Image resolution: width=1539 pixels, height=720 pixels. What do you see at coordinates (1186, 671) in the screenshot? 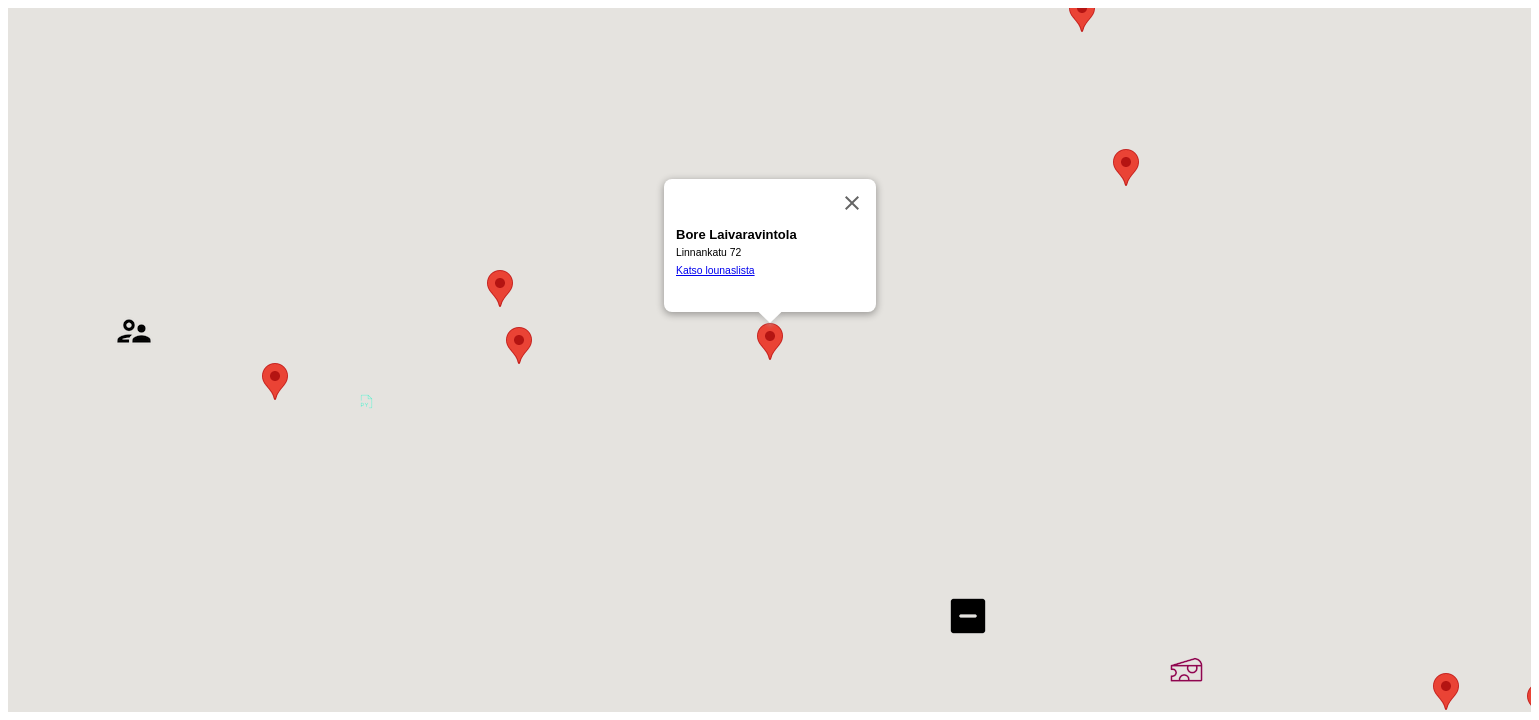
I see `indicates dairy or cheese-related content` at bounding box center [1186, 671].